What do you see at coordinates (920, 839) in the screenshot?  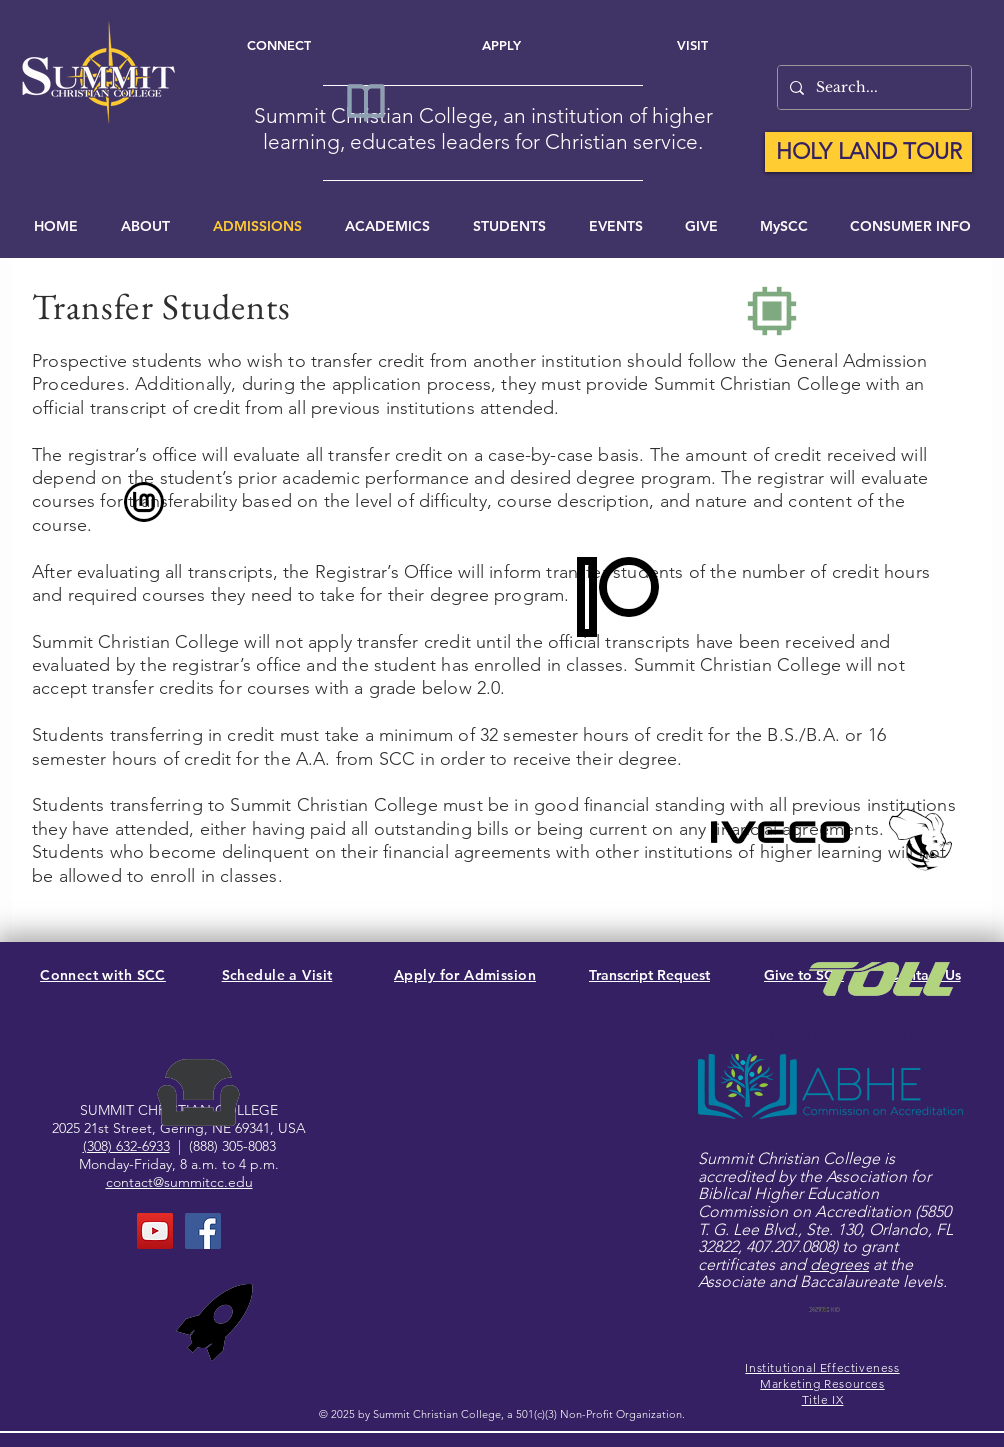 I see `apache hive data warehouse software logo` at bounding box center [920, 839].